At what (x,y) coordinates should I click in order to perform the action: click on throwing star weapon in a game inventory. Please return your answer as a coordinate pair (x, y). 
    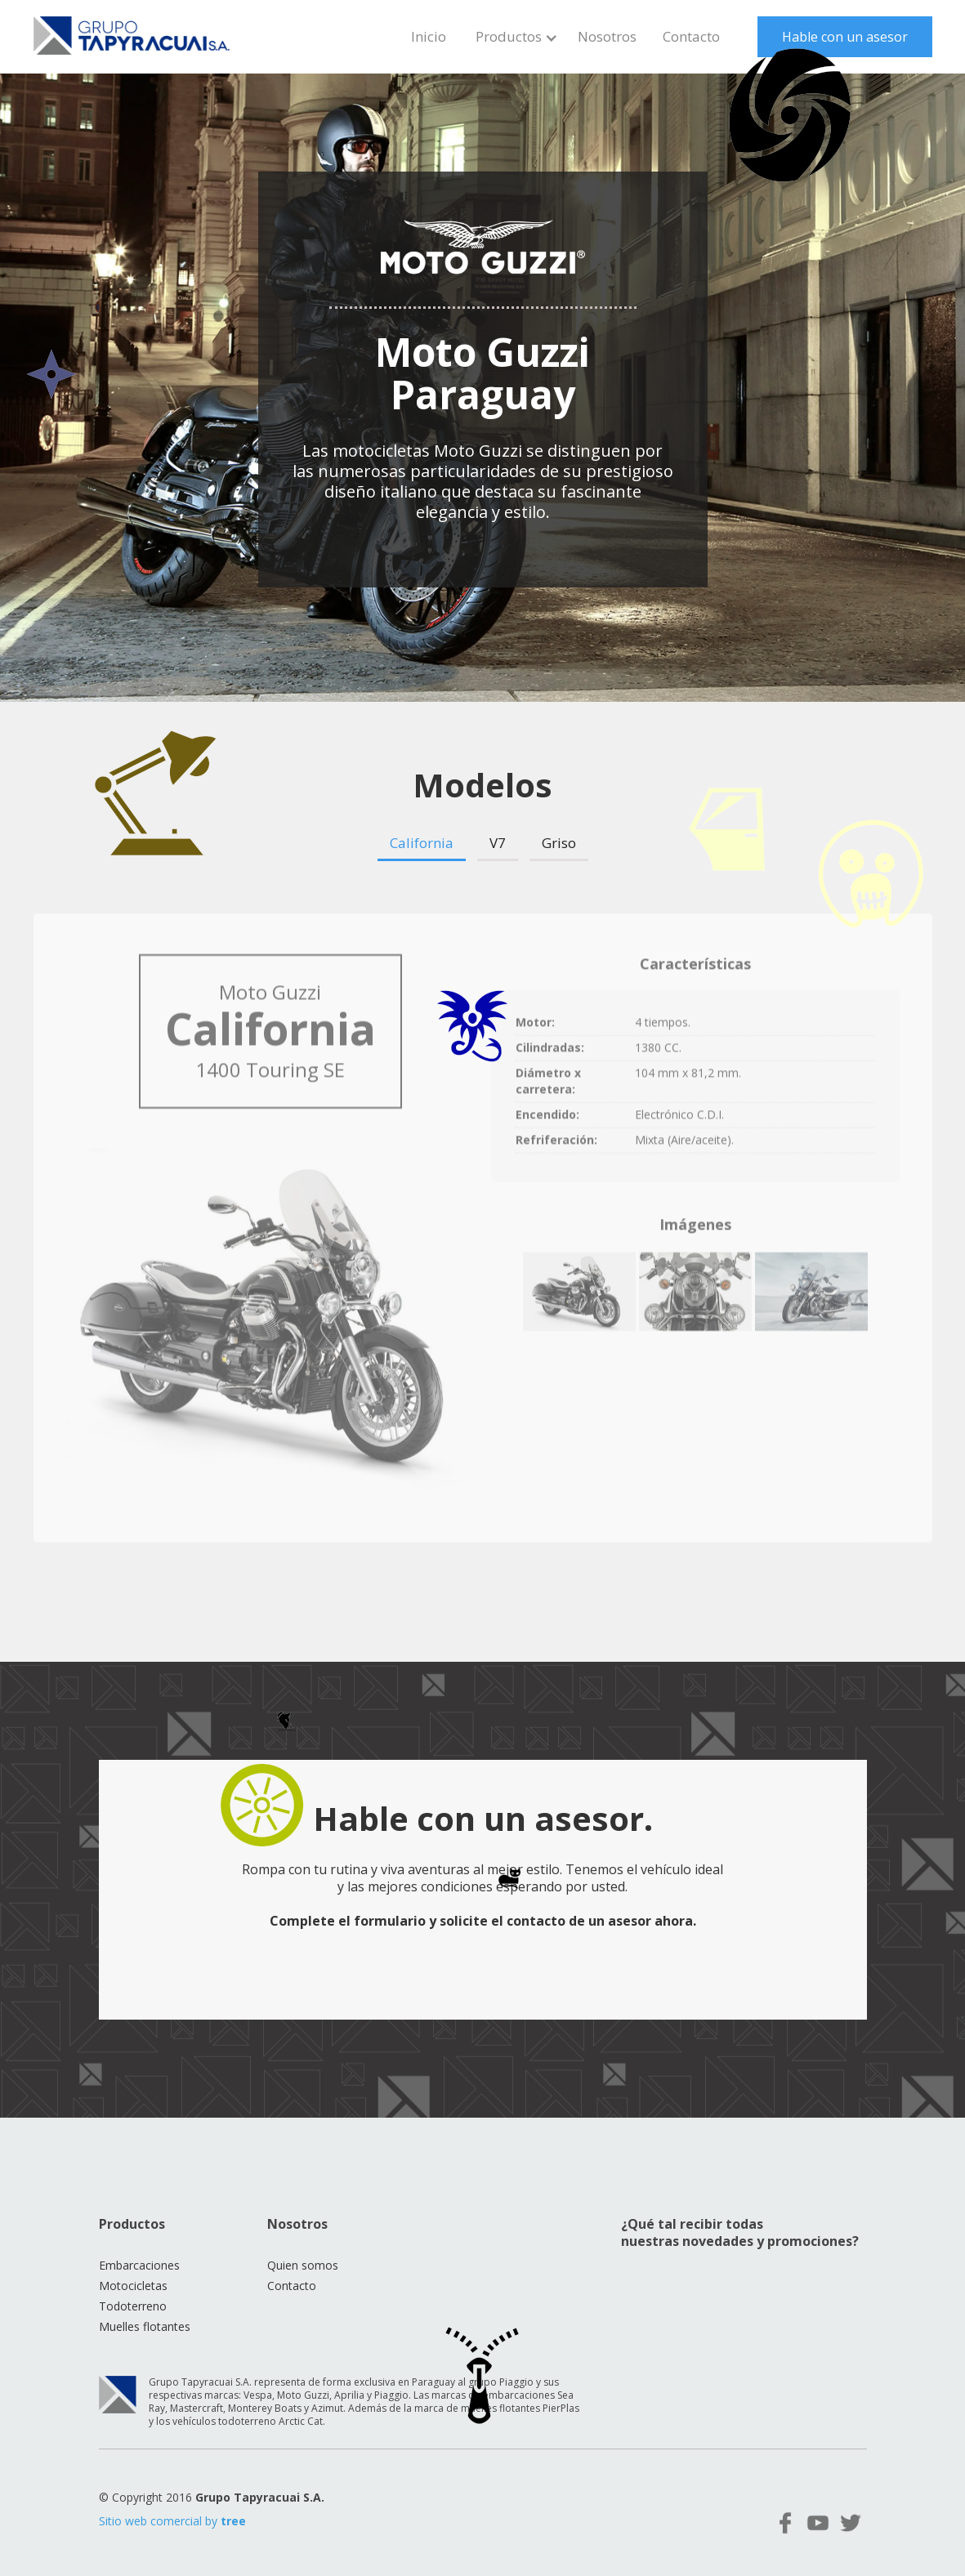
    Looking at the image, I should click on (51, 374).